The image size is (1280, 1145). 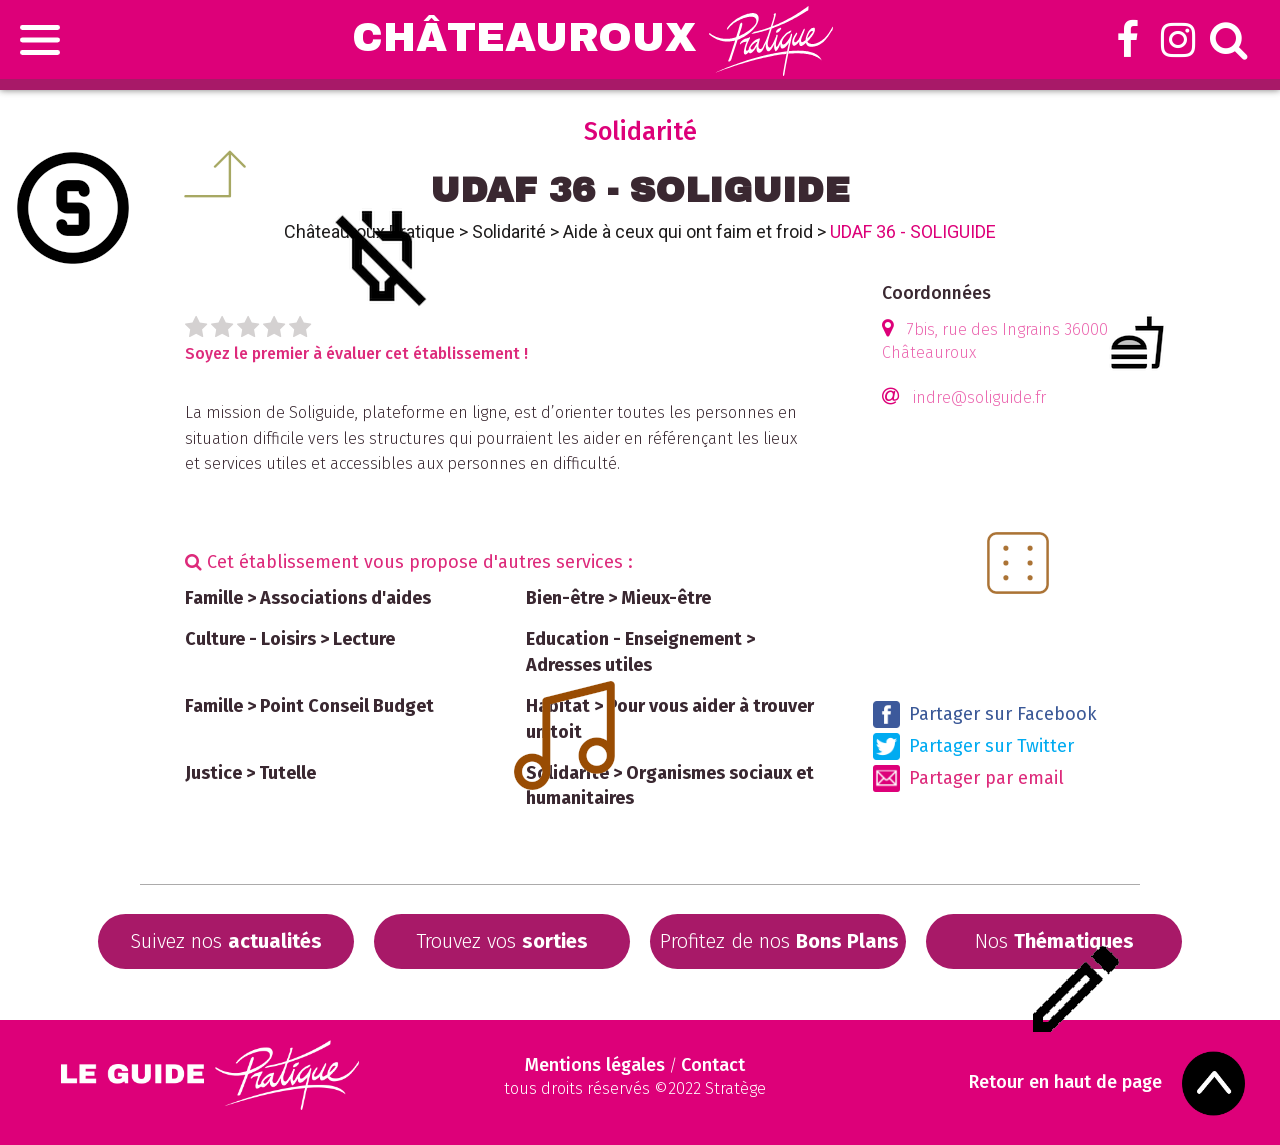 What do you see at coordinates (382, 256) in the screenshot?
I see `power is currently off or disconnected` at bounding box center [382, 256].